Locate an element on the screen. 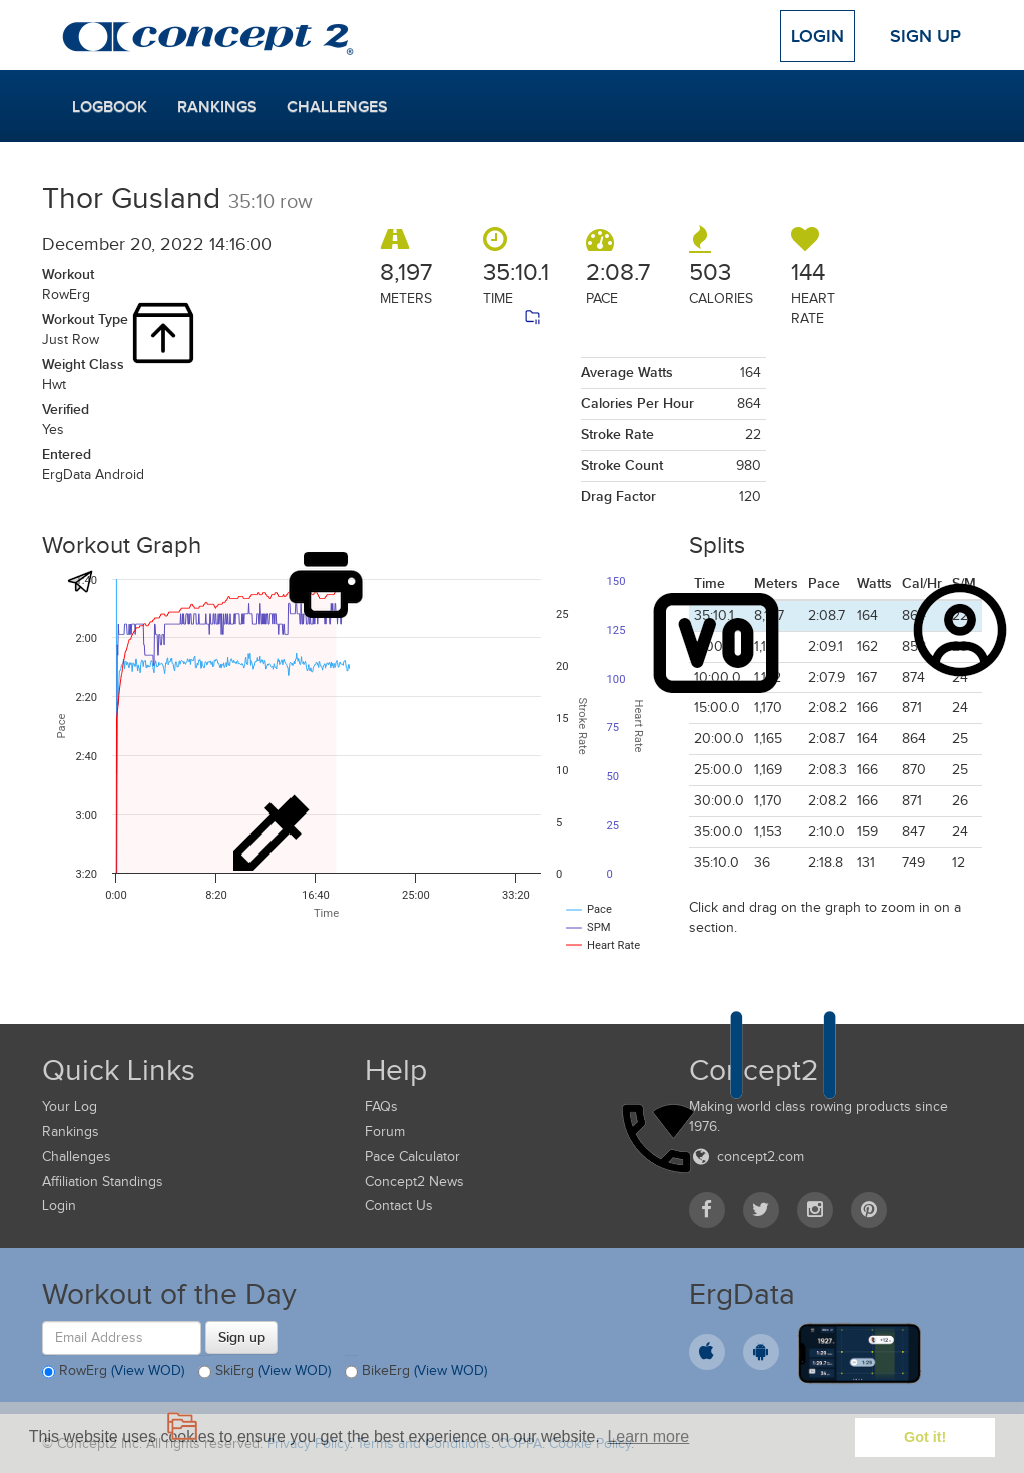 This screenshot has height=1473, width=1024. access project submodules is located at coordinates (182, 1425).